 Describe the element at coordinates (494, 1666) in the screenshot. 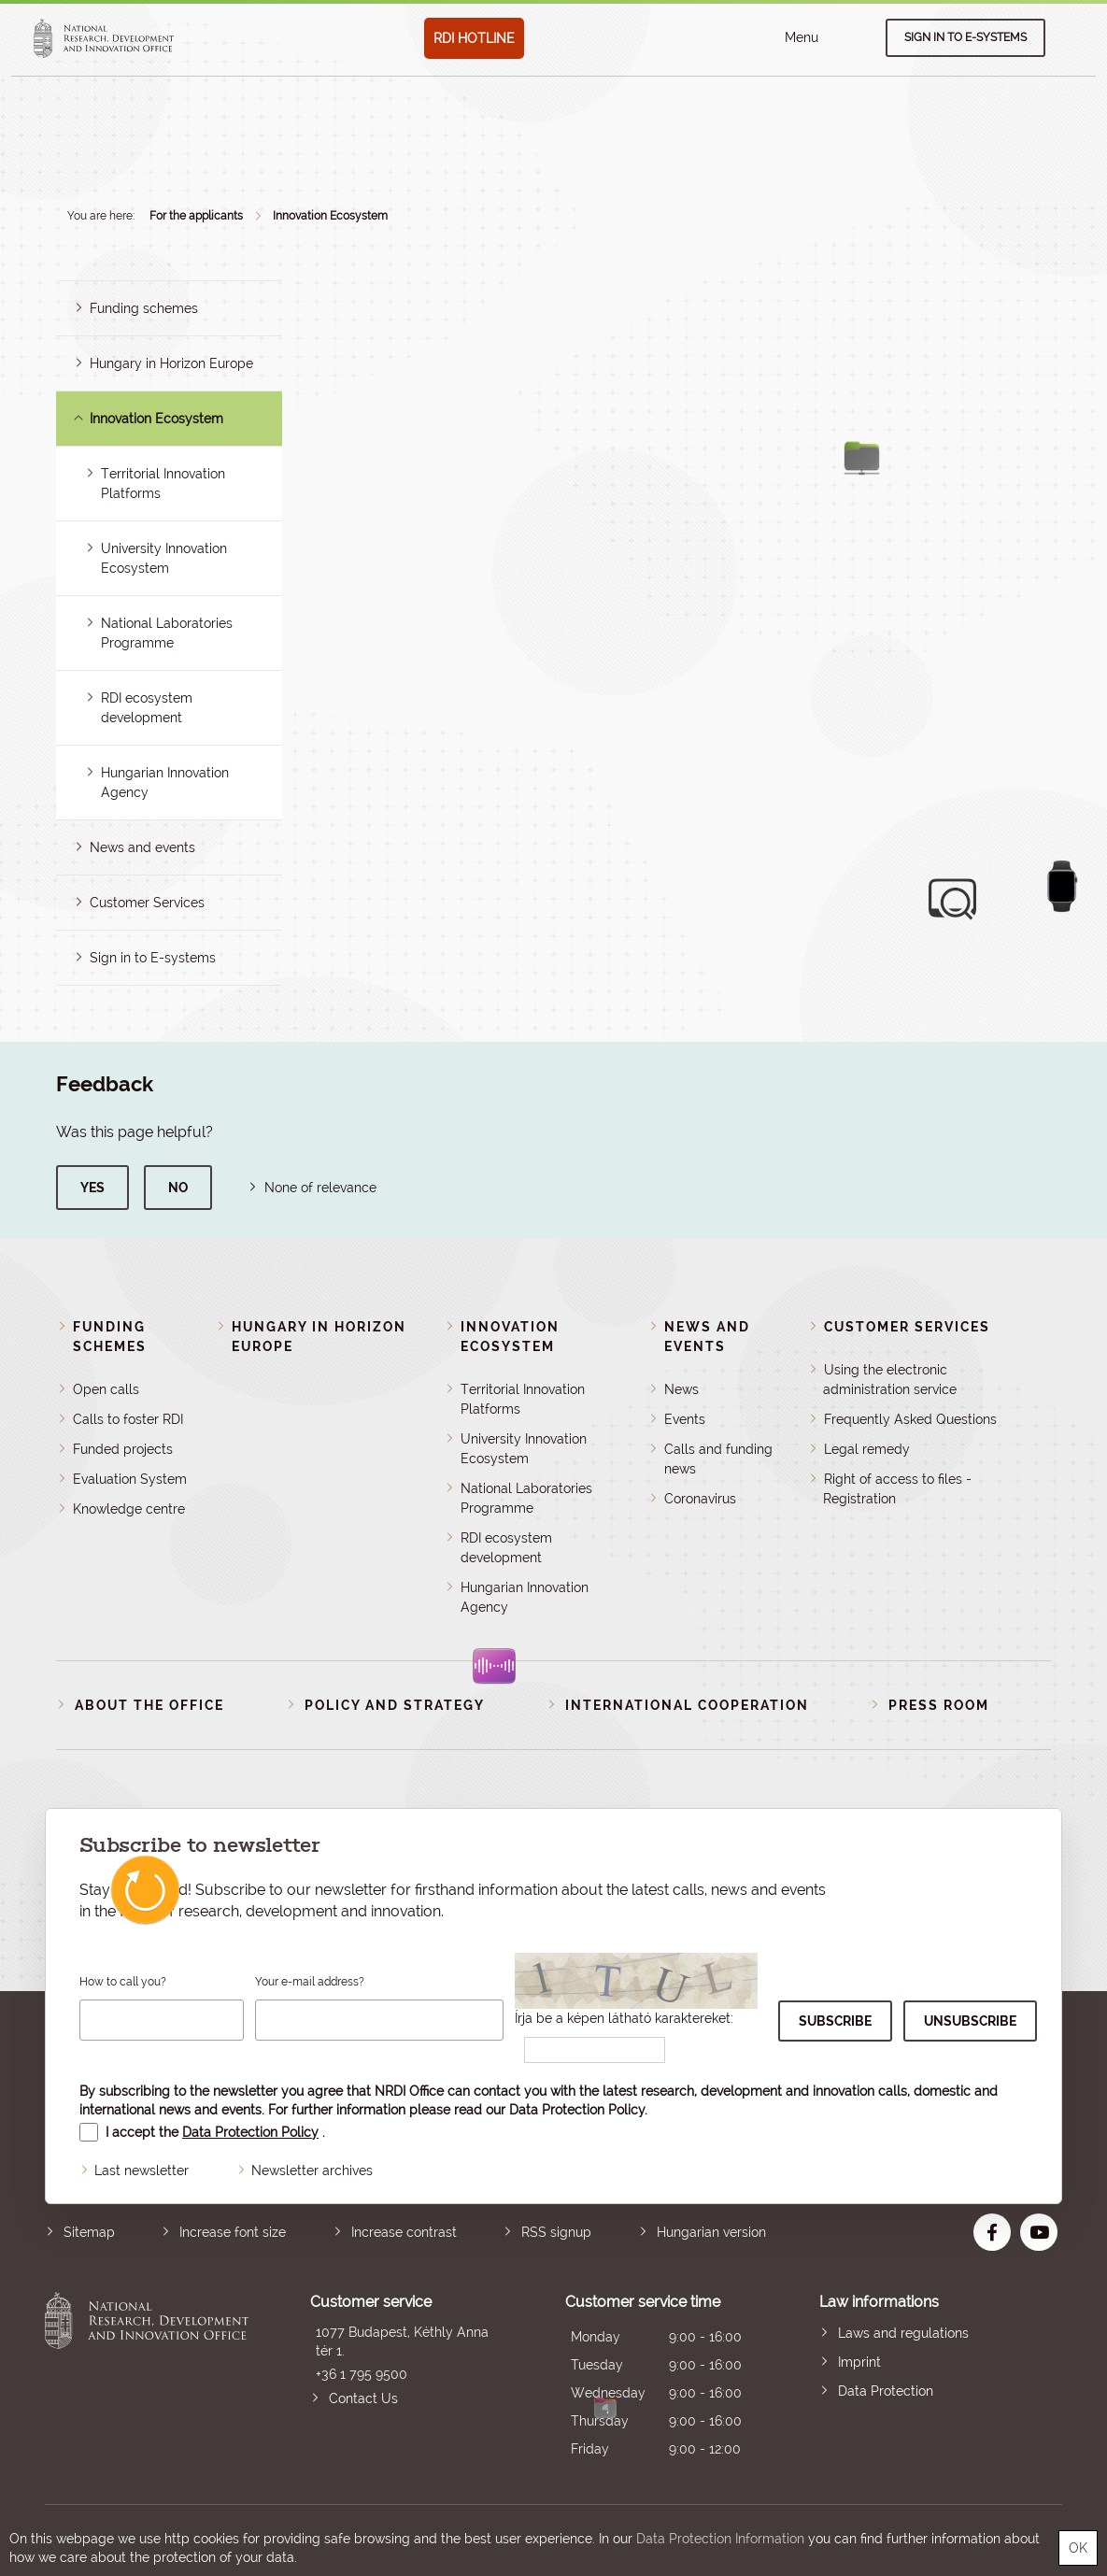

I see `open the audio recorder app` at that location.